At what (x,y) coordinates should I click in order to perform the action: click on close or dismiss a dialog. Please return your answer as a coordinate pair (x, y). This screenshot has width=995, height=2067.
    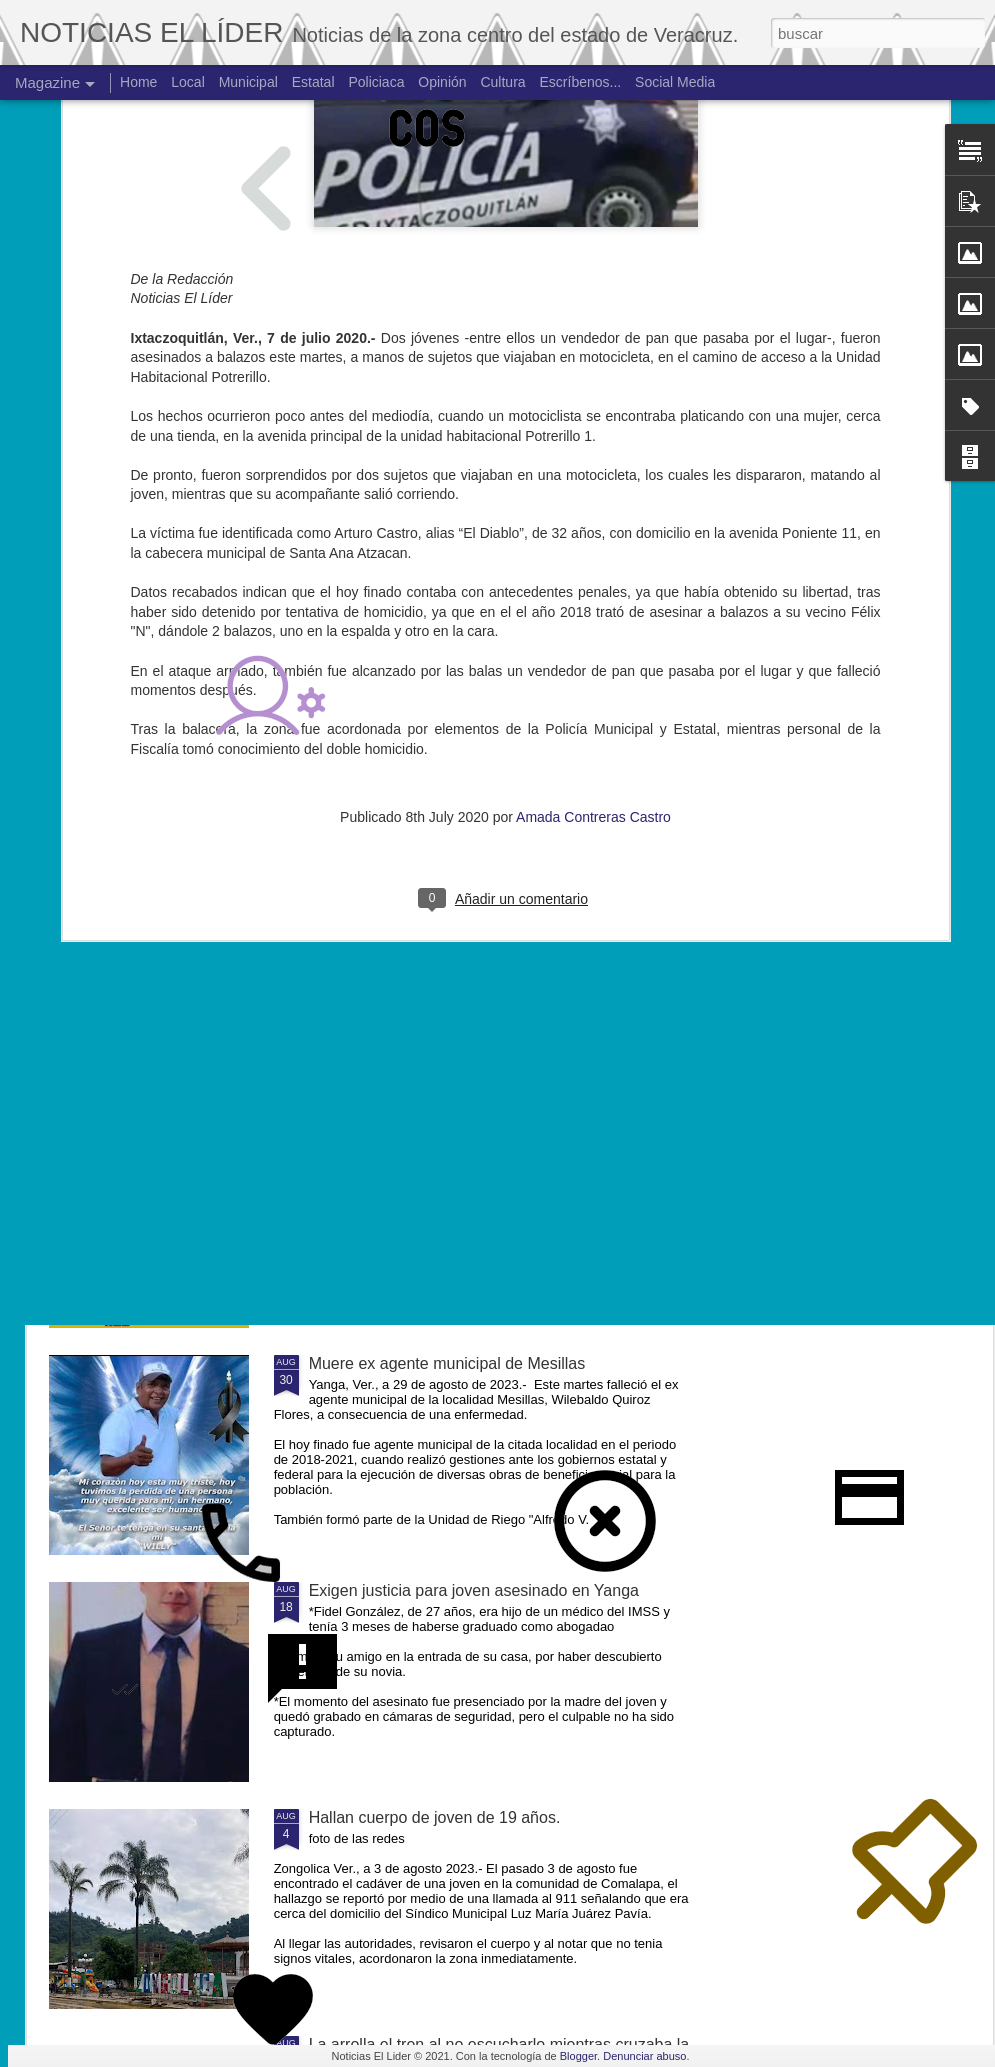
    Looking at the image, I should click on (605, 1521).